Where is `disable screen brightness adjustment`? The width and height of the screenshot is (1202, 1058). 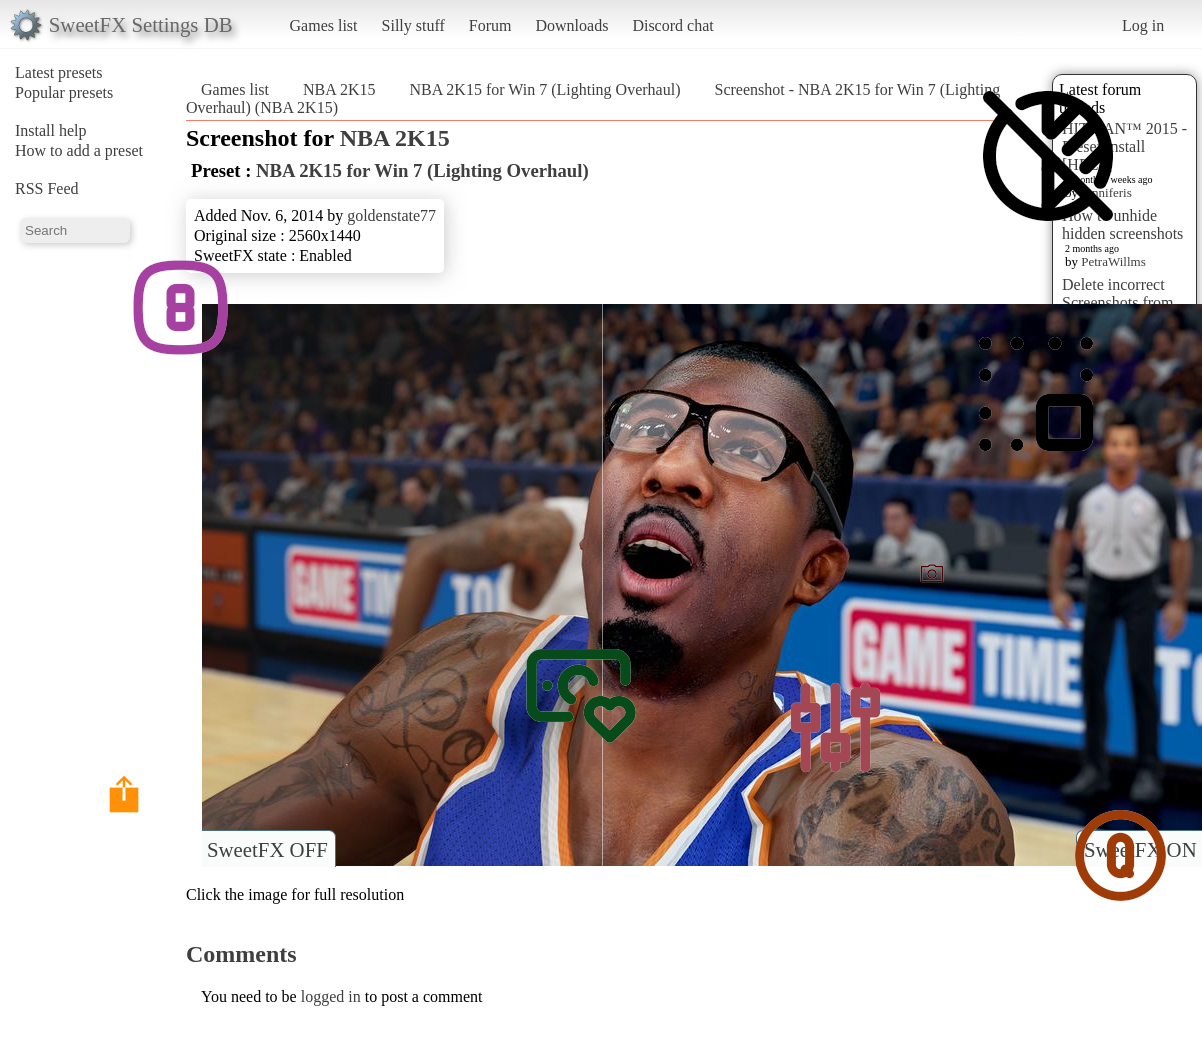 disable screen brightness adjustment is located at coordinates (1048, 156).